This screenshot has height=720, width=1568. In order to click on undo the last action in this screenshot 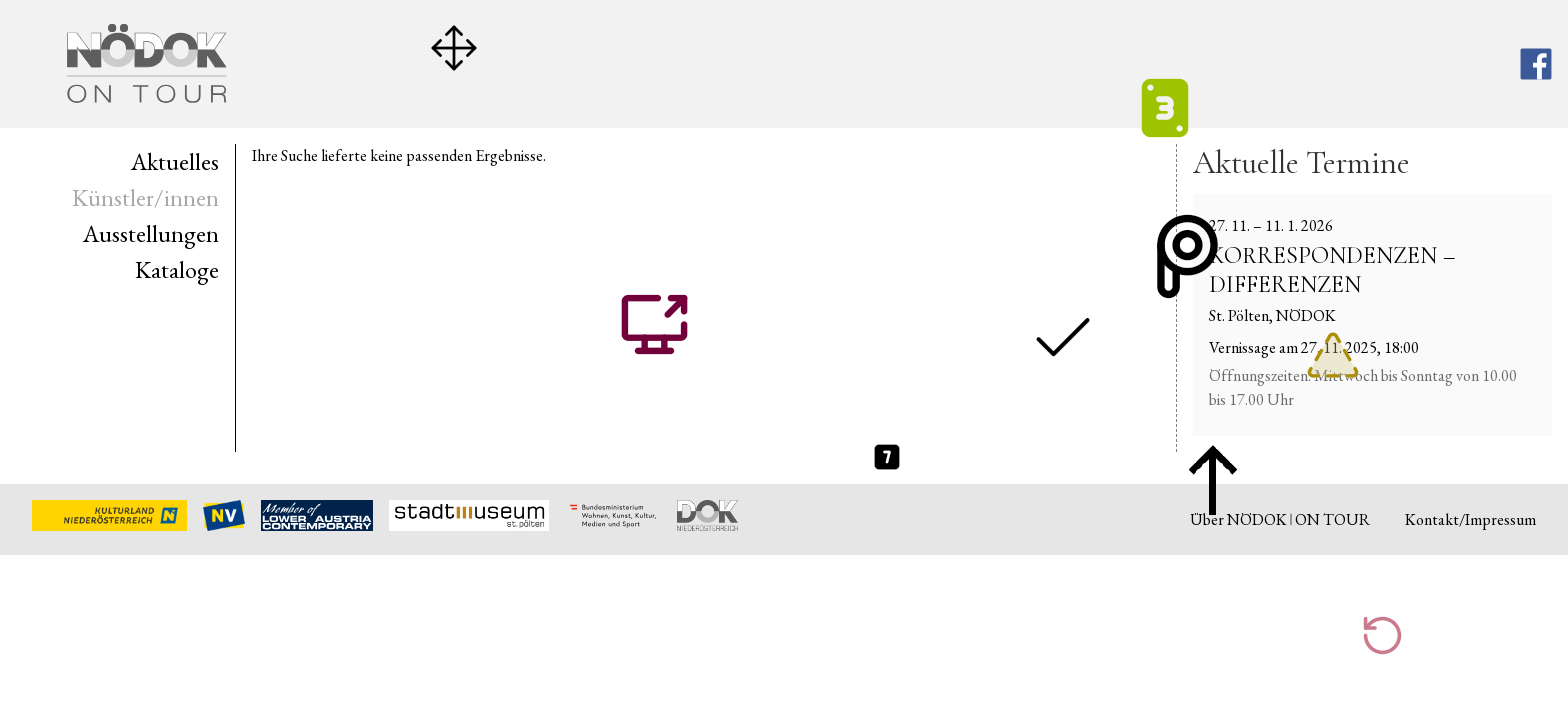, I will do `click(1382, 635)`.